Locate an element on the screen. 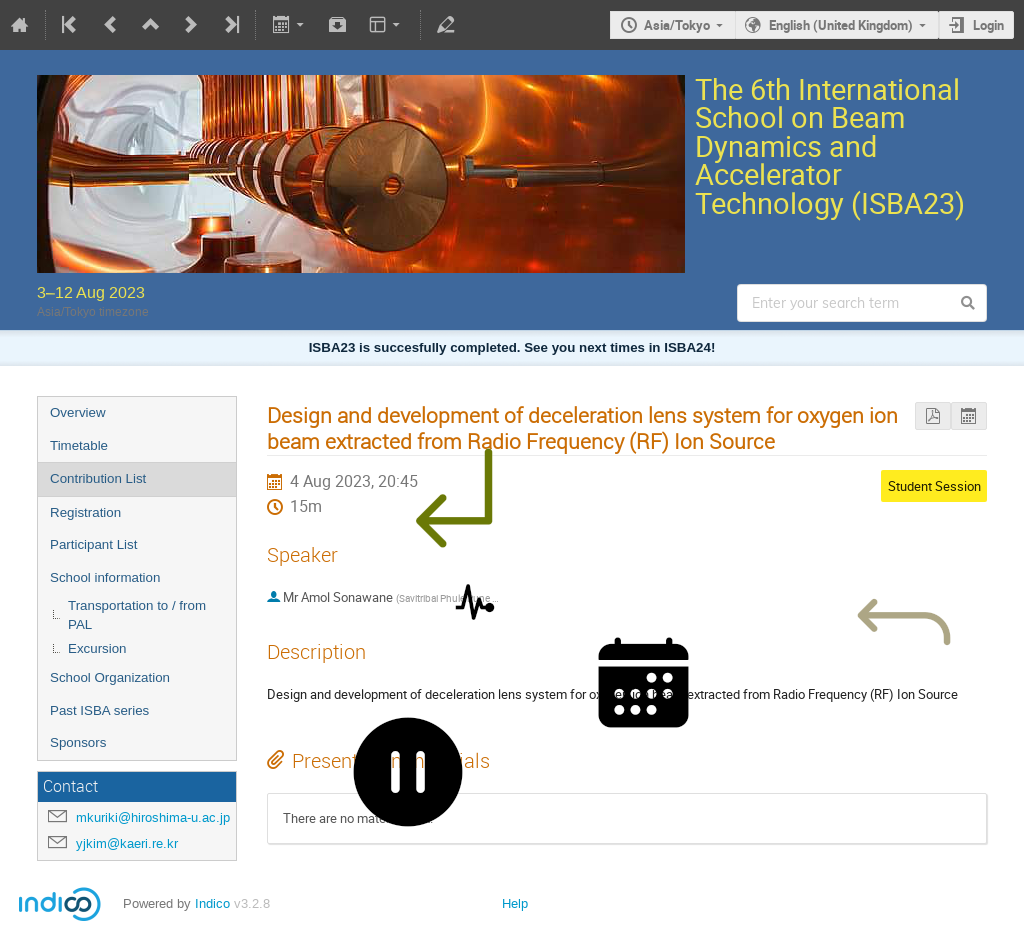  view activity or health metrics is located at coordinates (475, 602).